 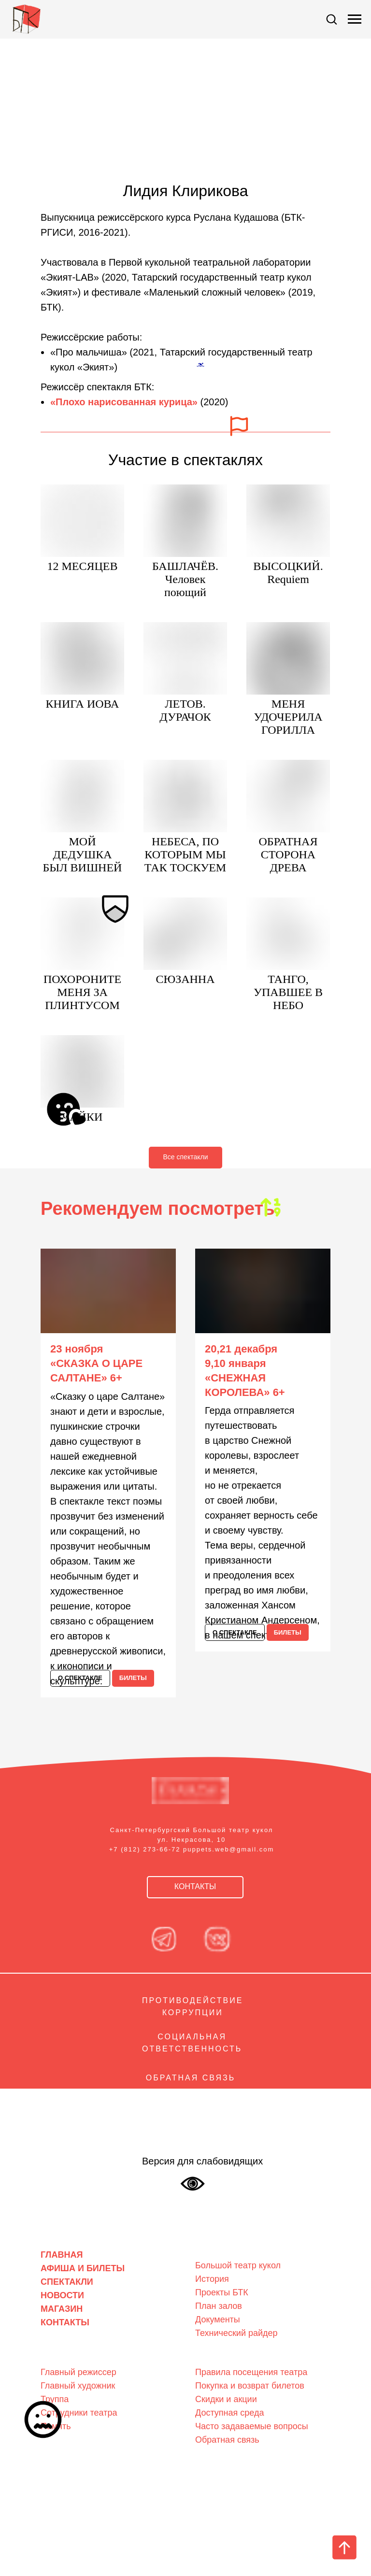 What do you see at coordinates (43, 2419) in the screenshot?
I see `report feeling unwell or sick` at bounding box center [43, 2419].